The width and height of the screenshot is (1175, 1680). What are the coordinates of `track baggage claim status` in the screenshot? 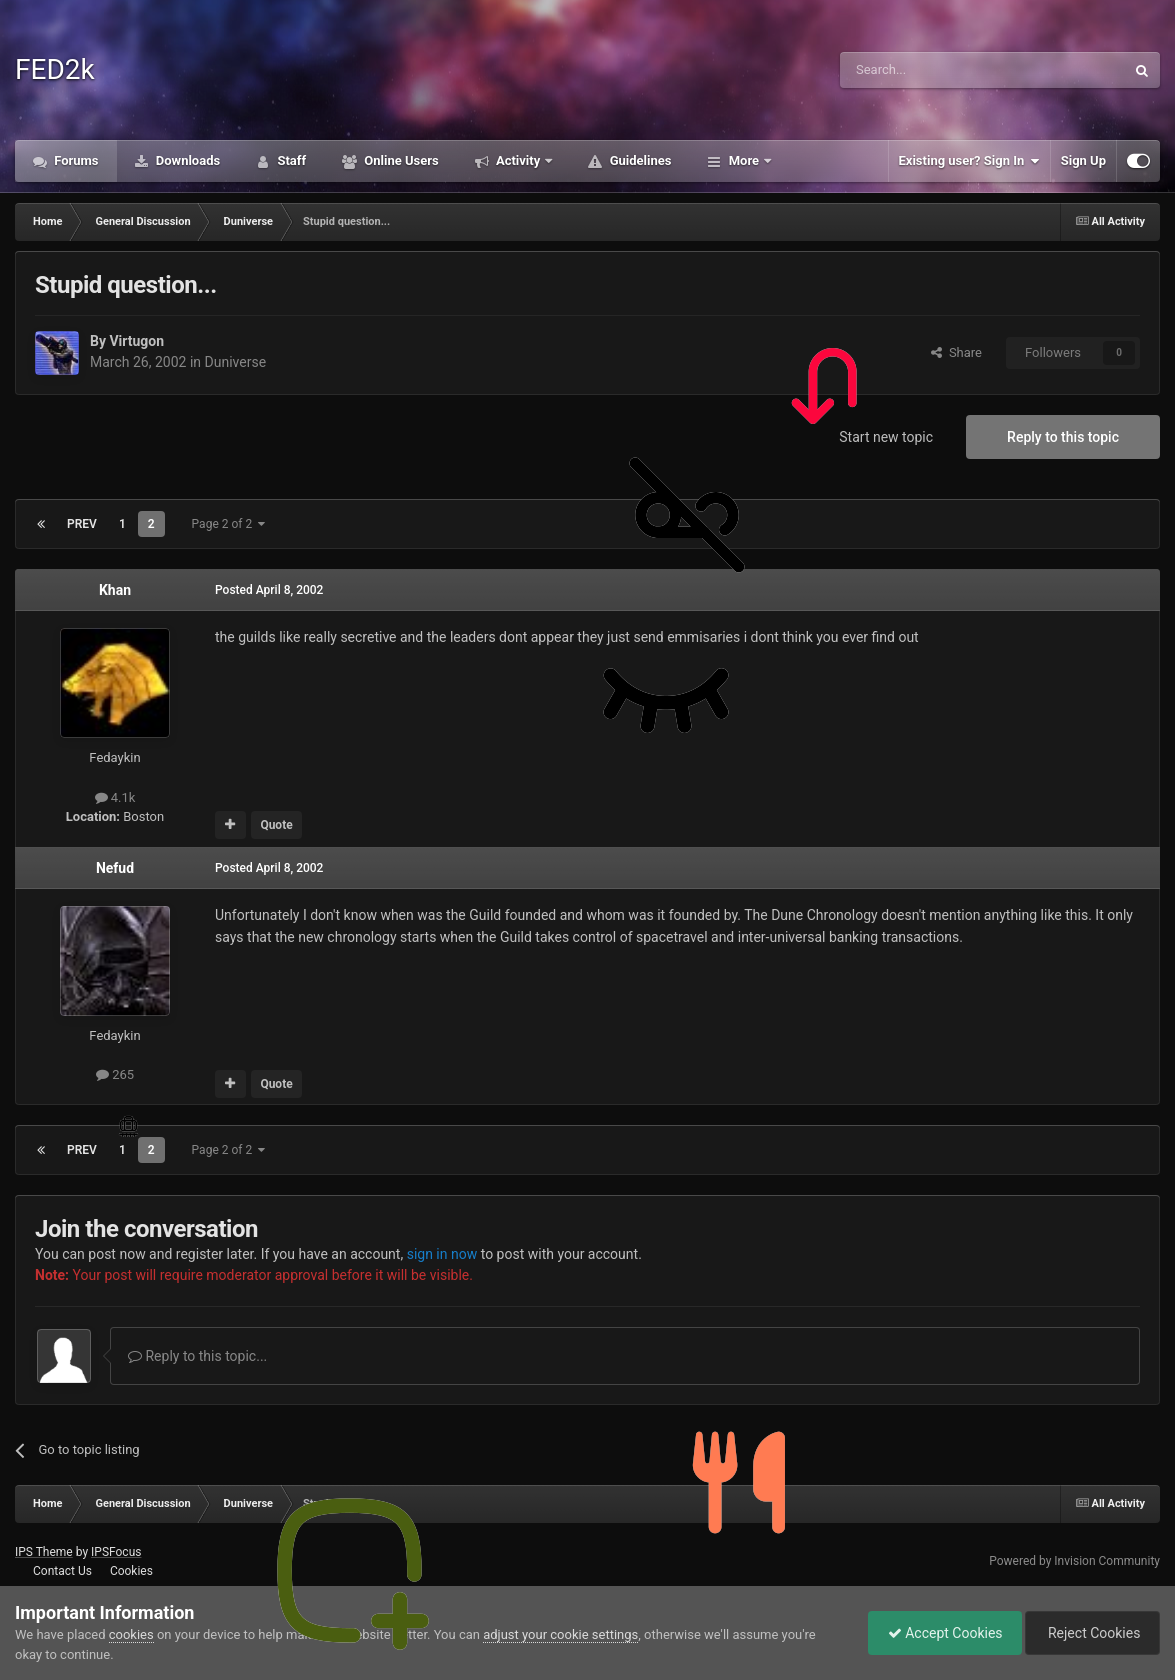 It's located at (128, 1126).